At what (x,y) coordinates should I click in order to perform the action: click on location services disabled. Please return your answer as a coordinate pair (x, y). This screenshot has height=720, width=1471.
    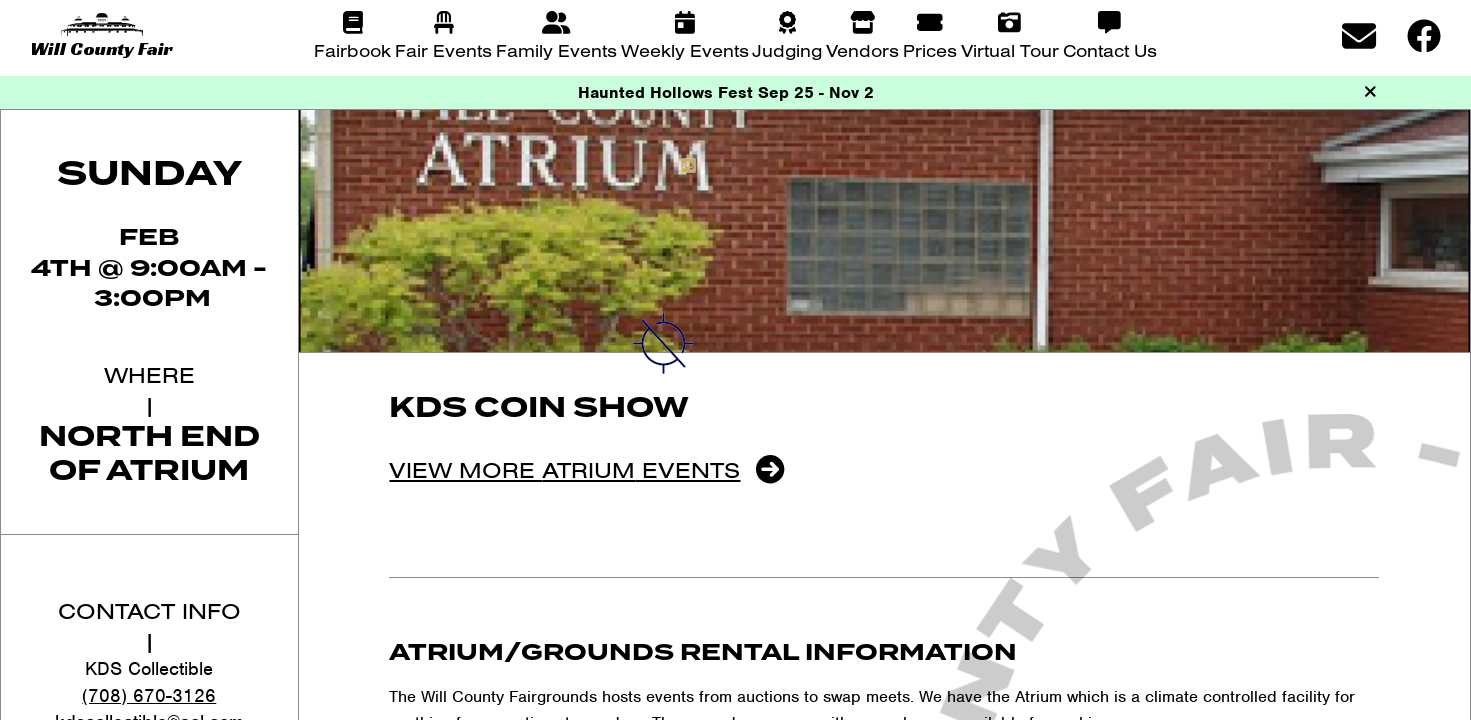
    Looking at the image, I should click on (663, 343).